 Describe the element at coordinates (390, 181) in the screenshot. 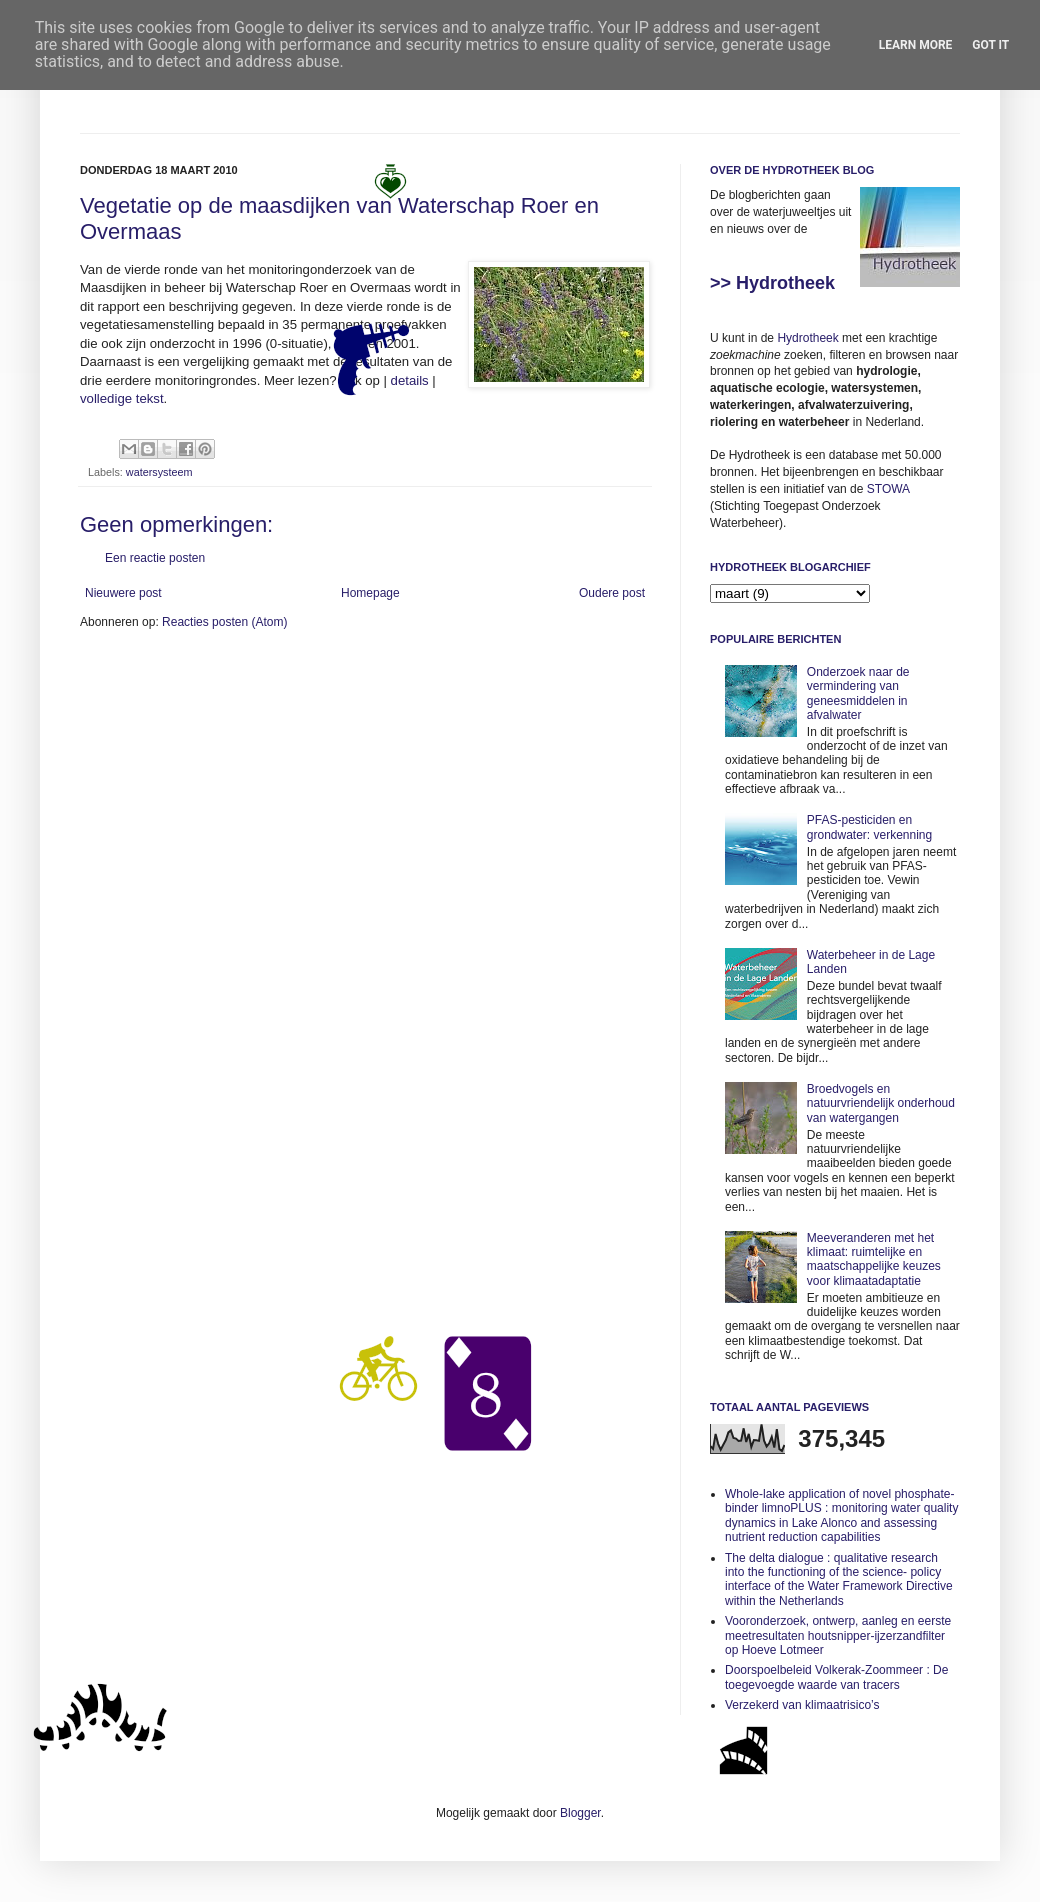

I see `use a health potion to restore HP` at that location.